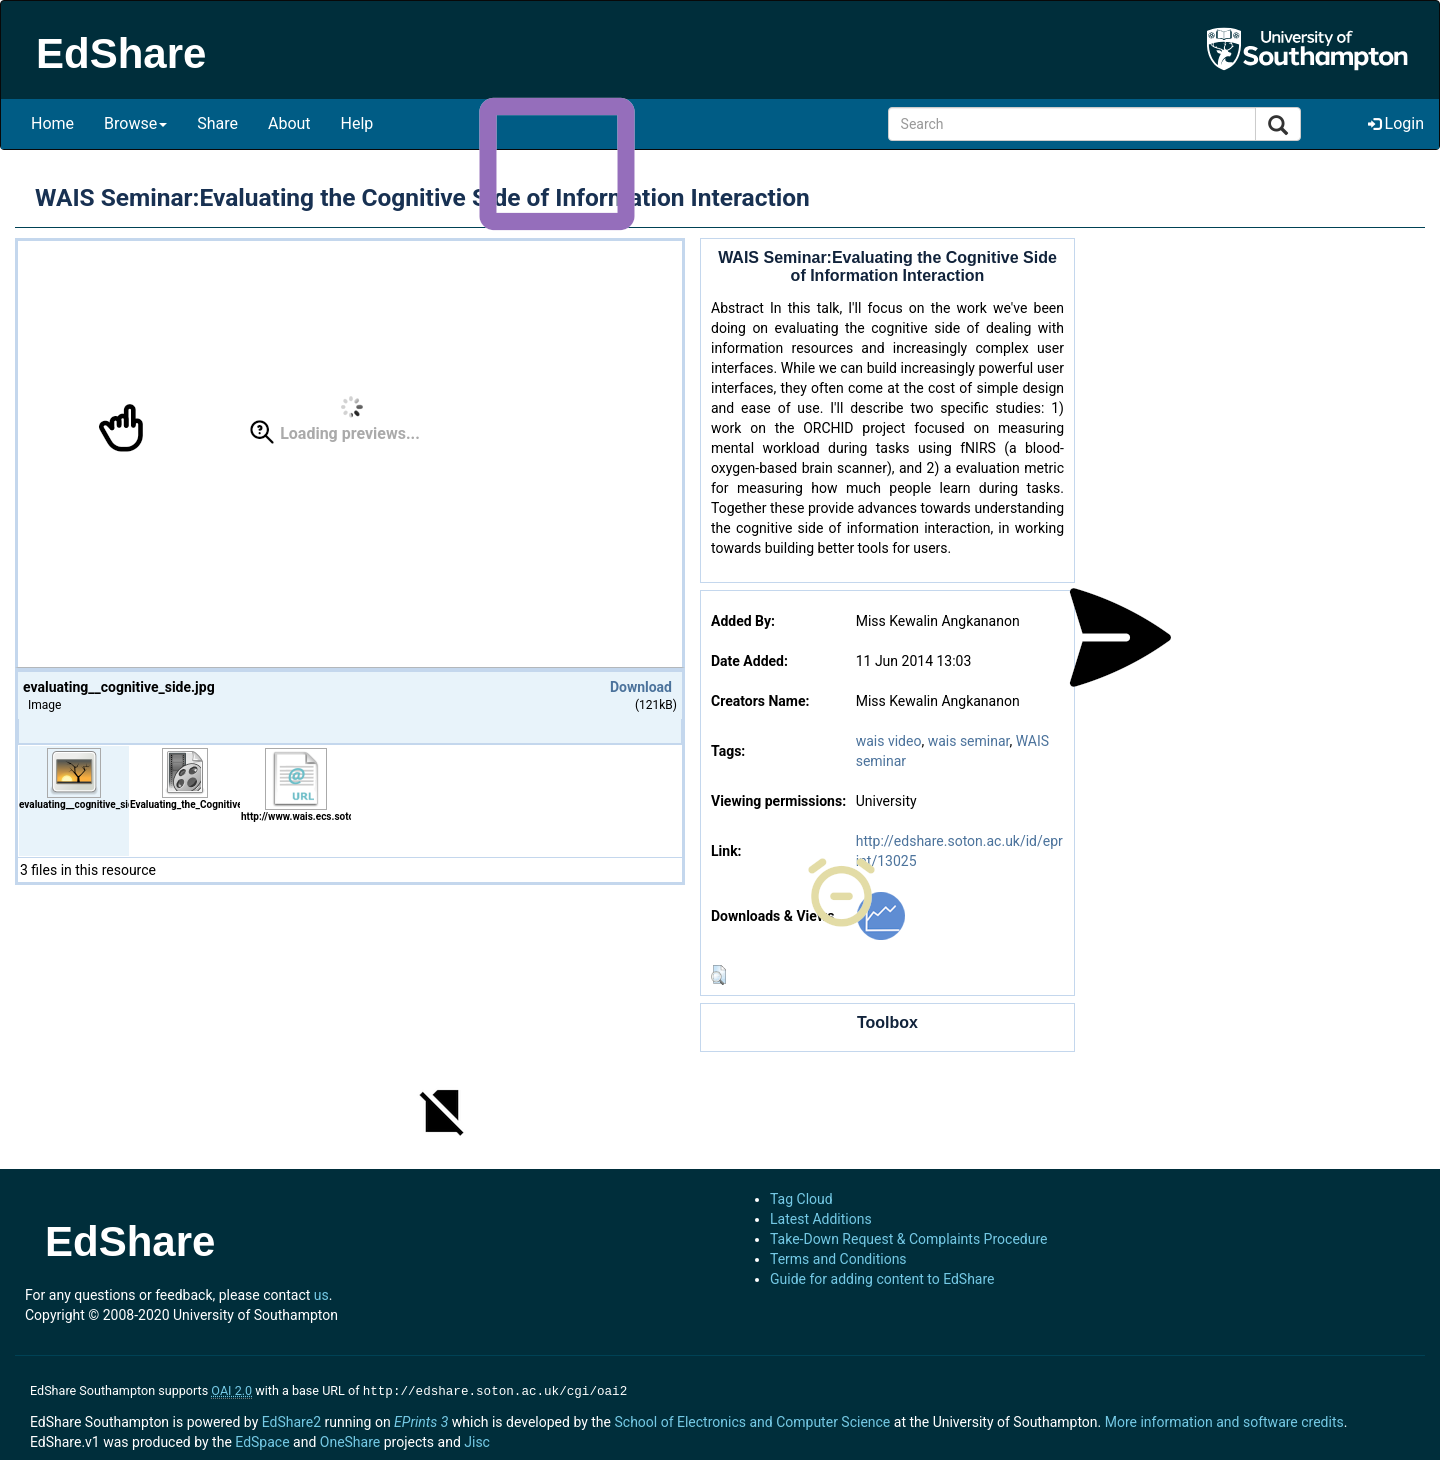 The image size is (1440, 1460). What do you see at coordinates (262, 432) in the screenshot?
I see `search help or FAQ` at bounding box center [262, 432].